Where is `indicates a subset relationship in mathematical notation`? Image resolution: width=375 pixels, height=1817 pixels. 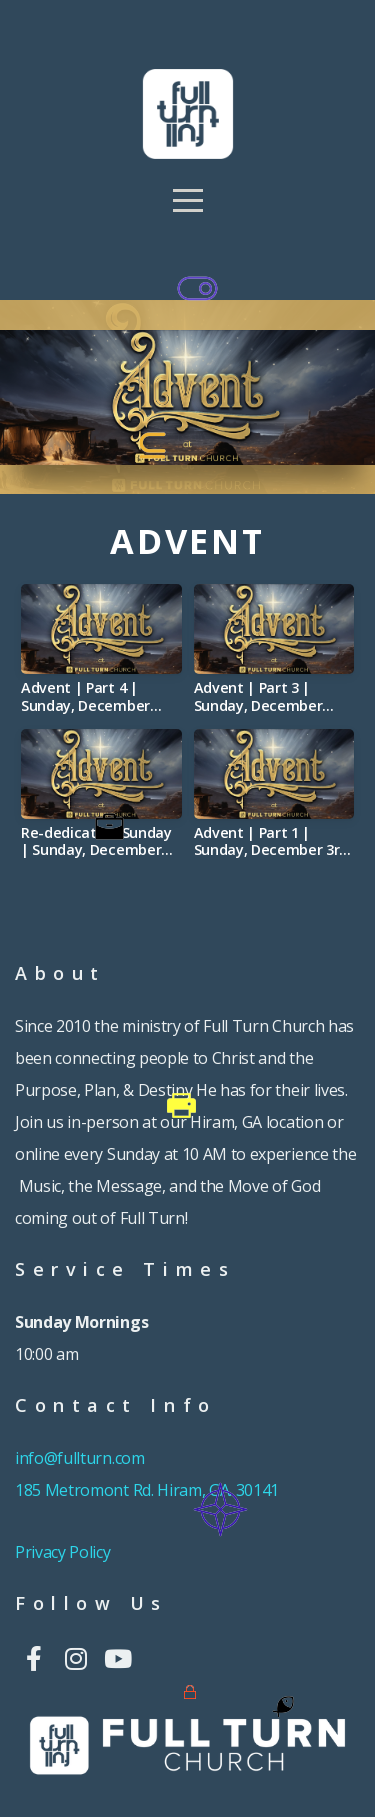 indicates a subset relationship in mathematical notation is located at coordinates (153, 445).